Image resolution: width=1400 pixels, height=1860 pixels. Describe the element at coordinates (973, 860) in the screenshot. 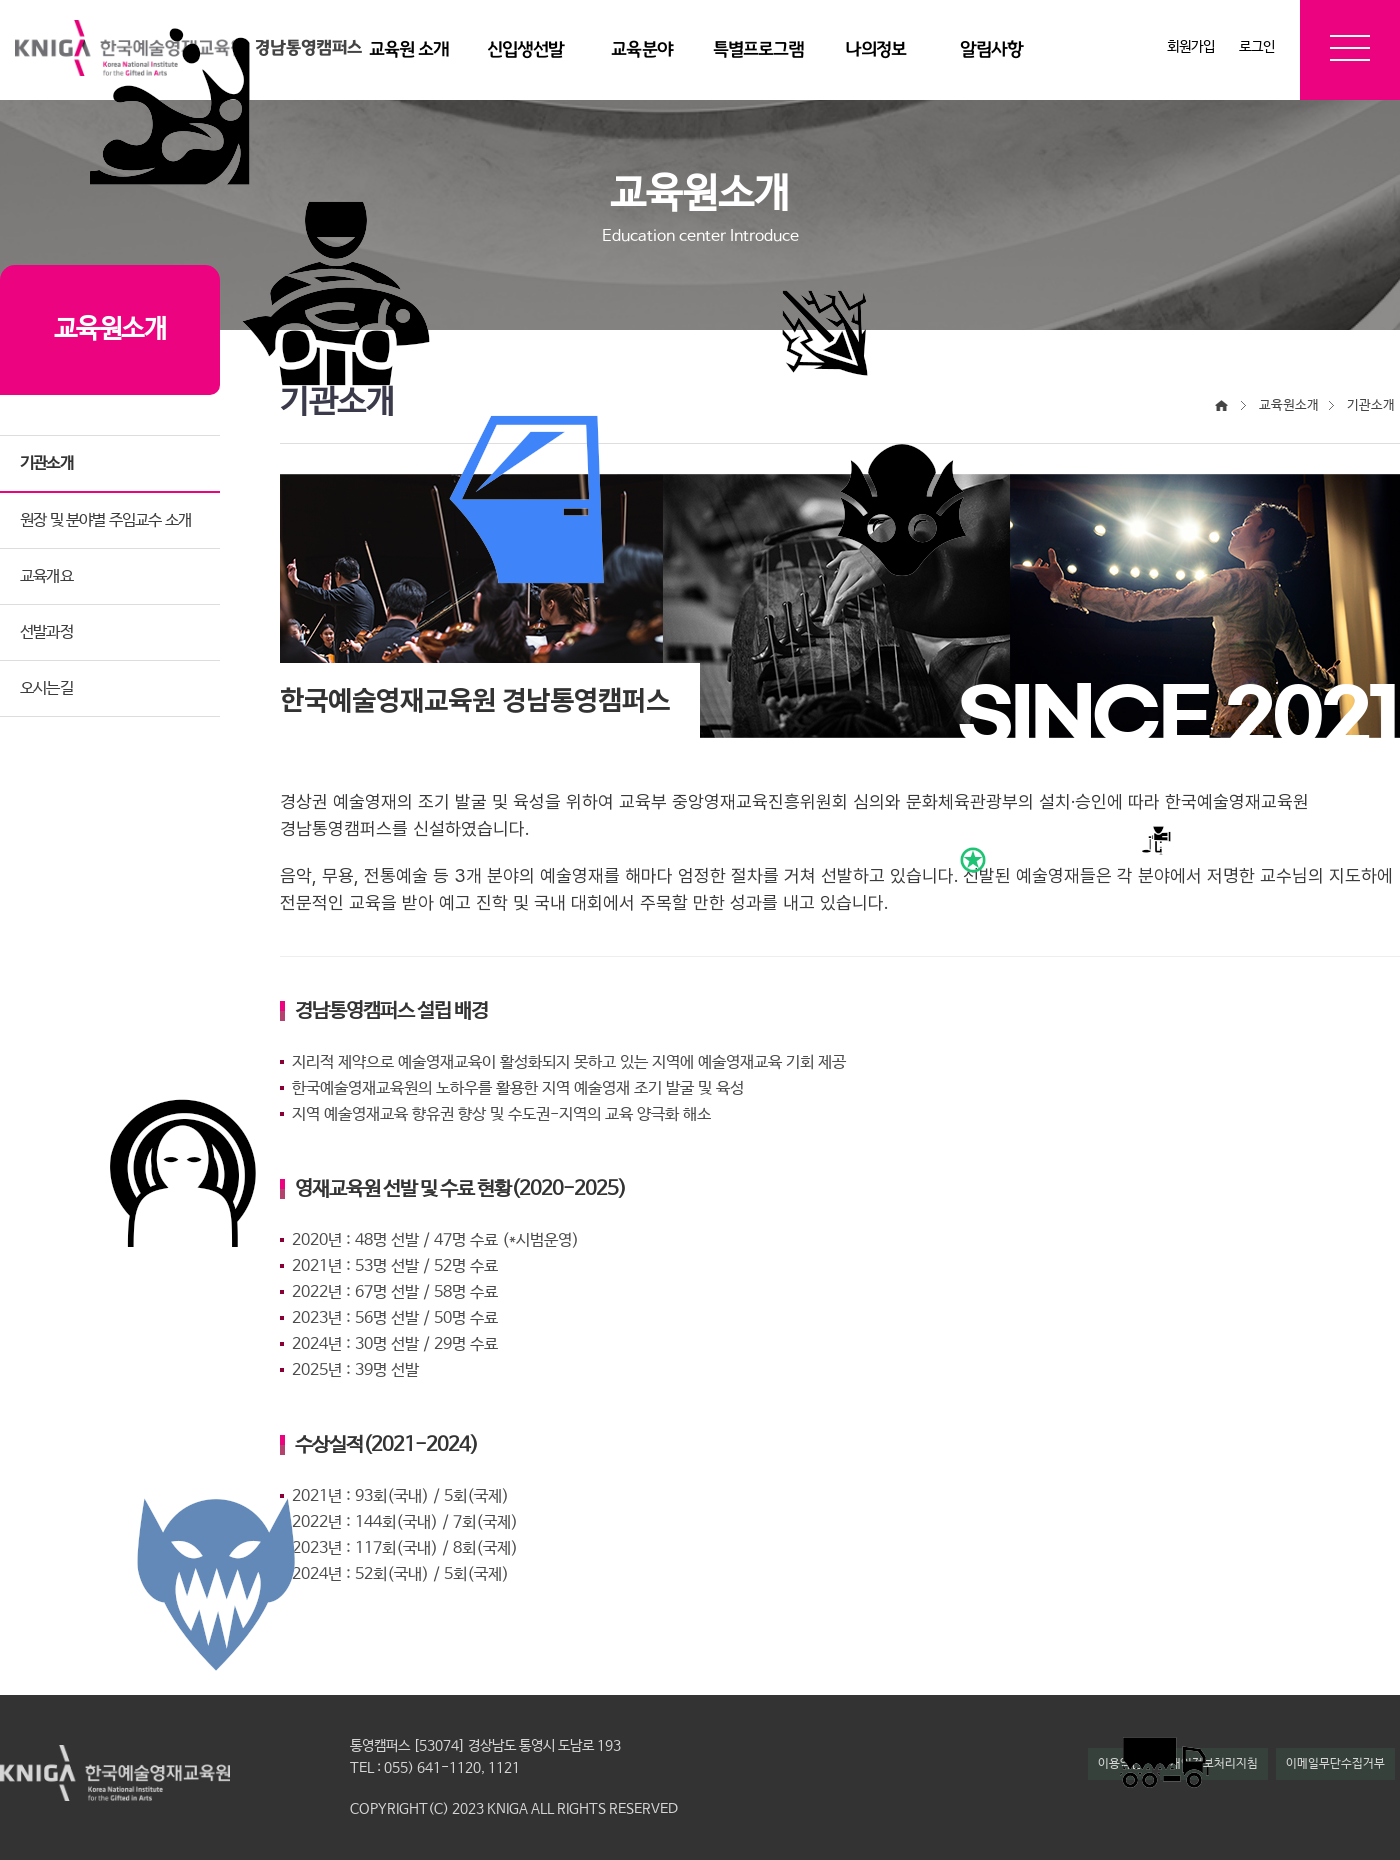

I see `indicates allied or friendly faction status` at that location.